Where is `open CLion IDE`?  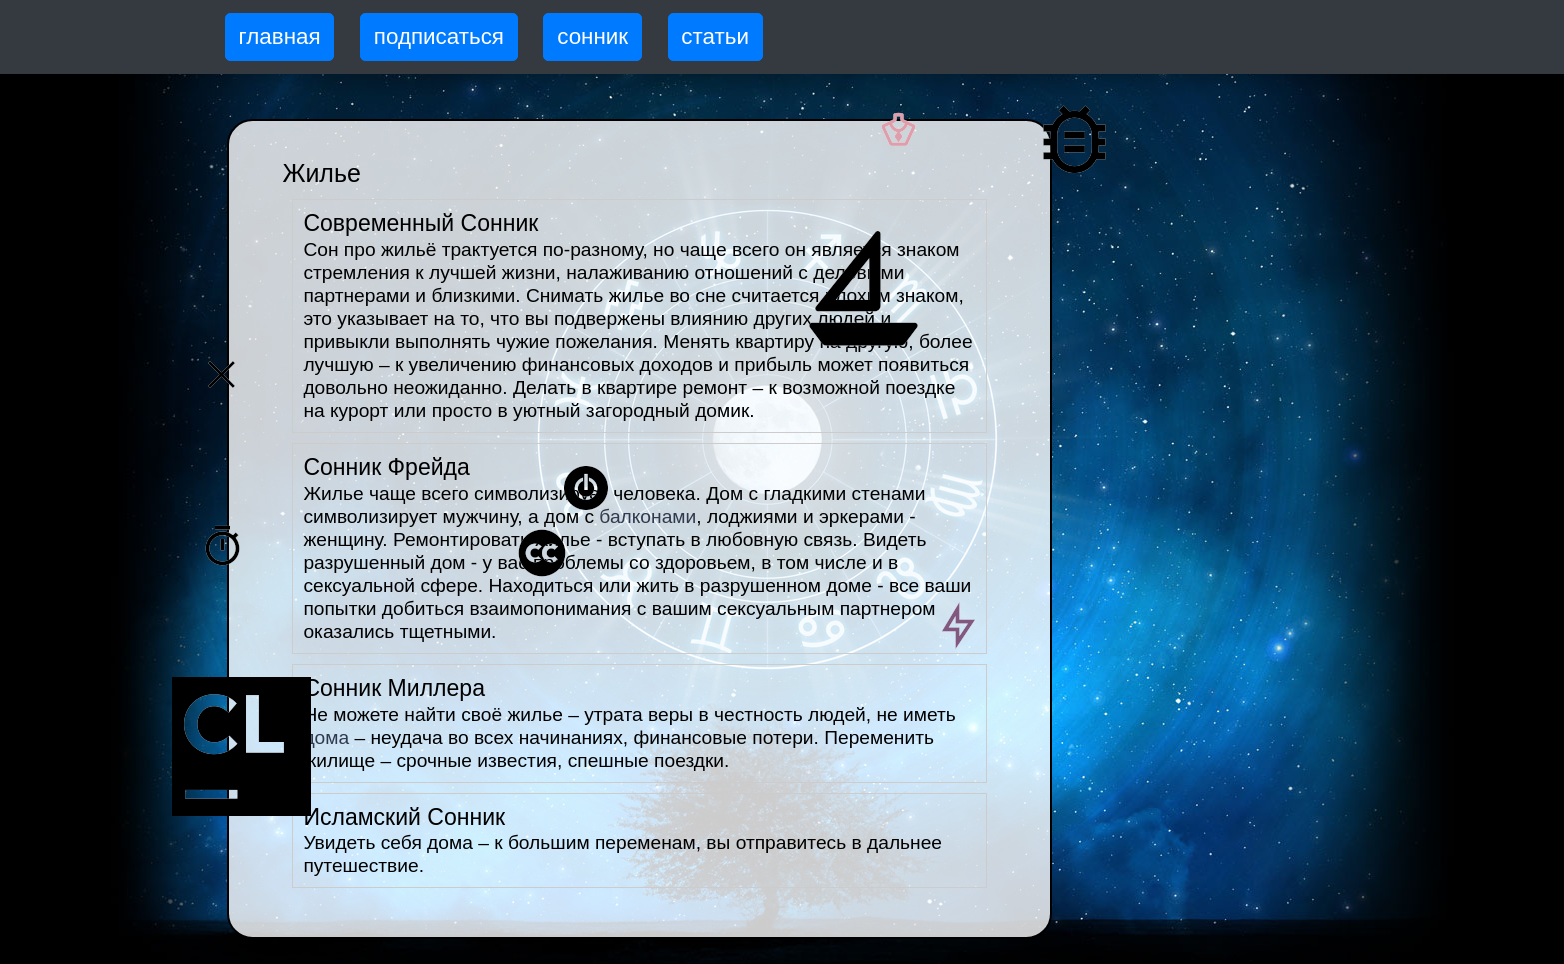
open CLion IDE is located at coordinates (241, 746).